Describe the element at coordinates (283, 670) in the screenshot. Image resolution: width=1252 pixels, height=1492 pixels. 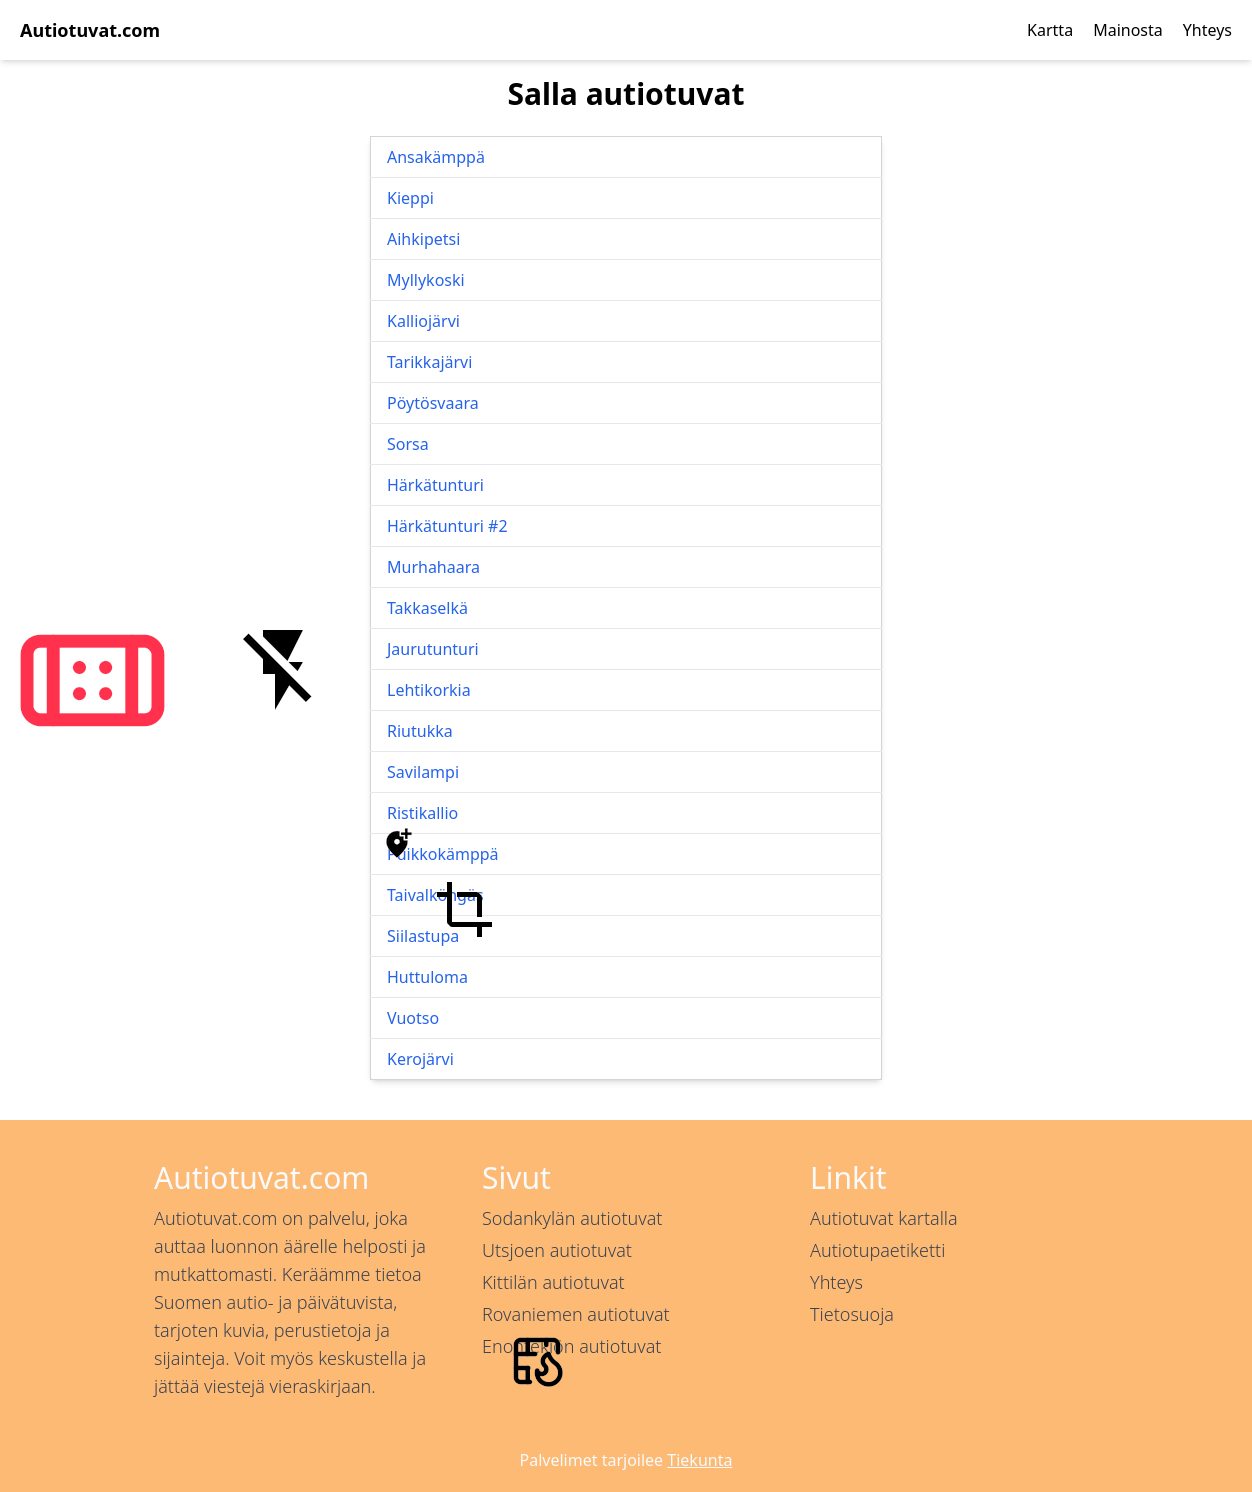
I see `disable camera flash` at that location.